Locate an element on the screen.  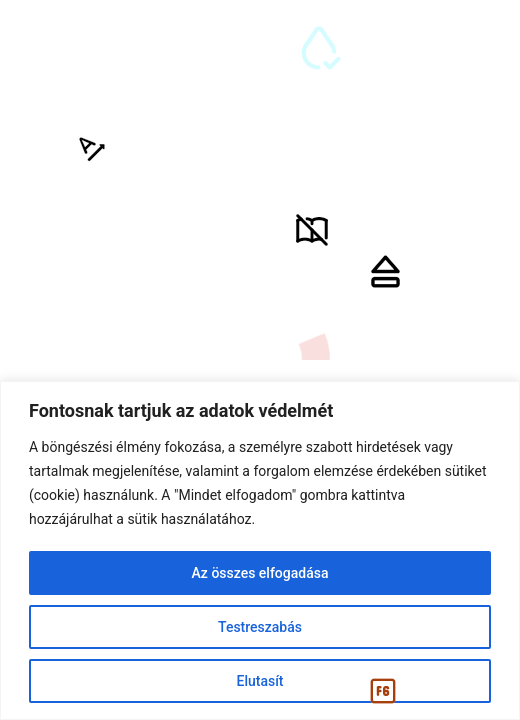
rotate text at an upward angle is located at coordinates (91, 148).